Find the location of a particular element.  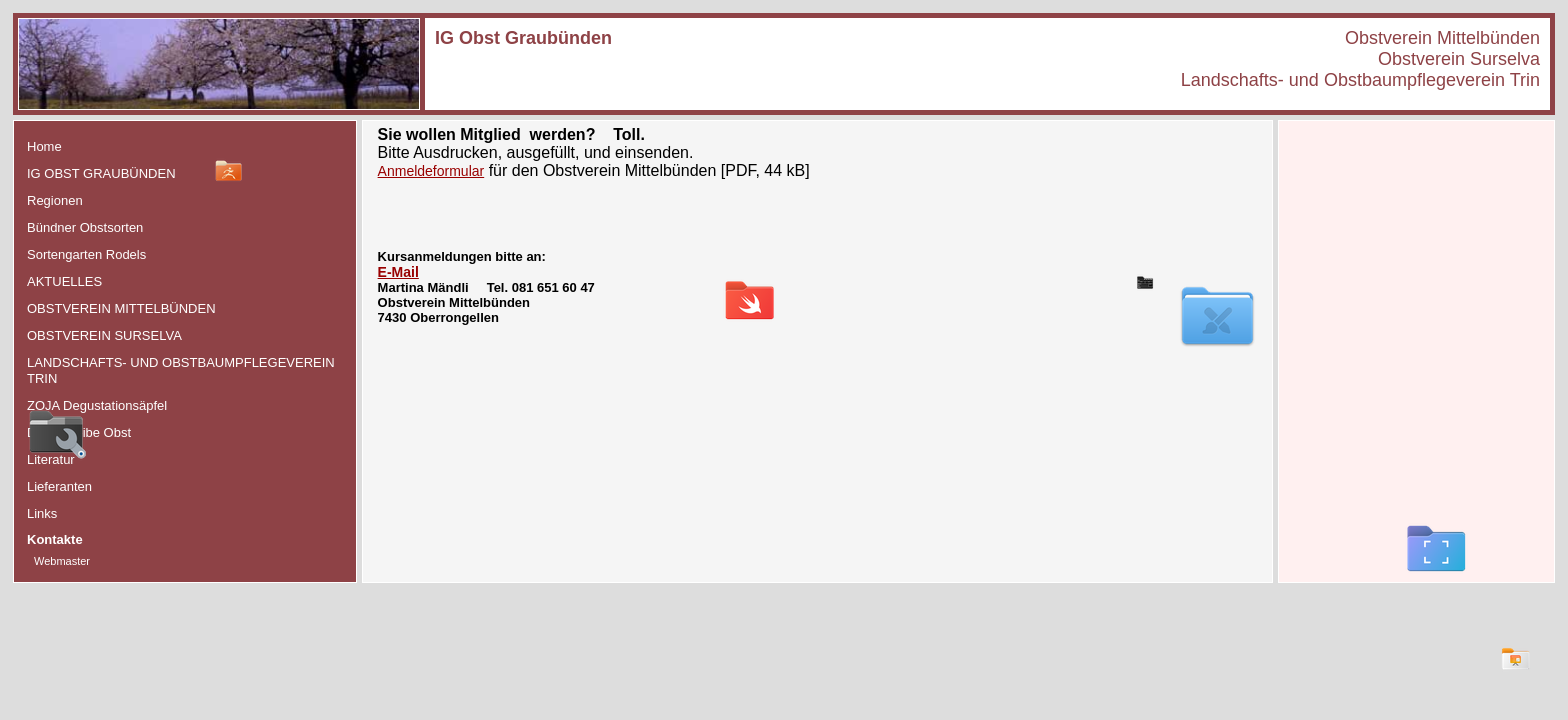

open screenshots folder is located at coordinates (1436, 550).